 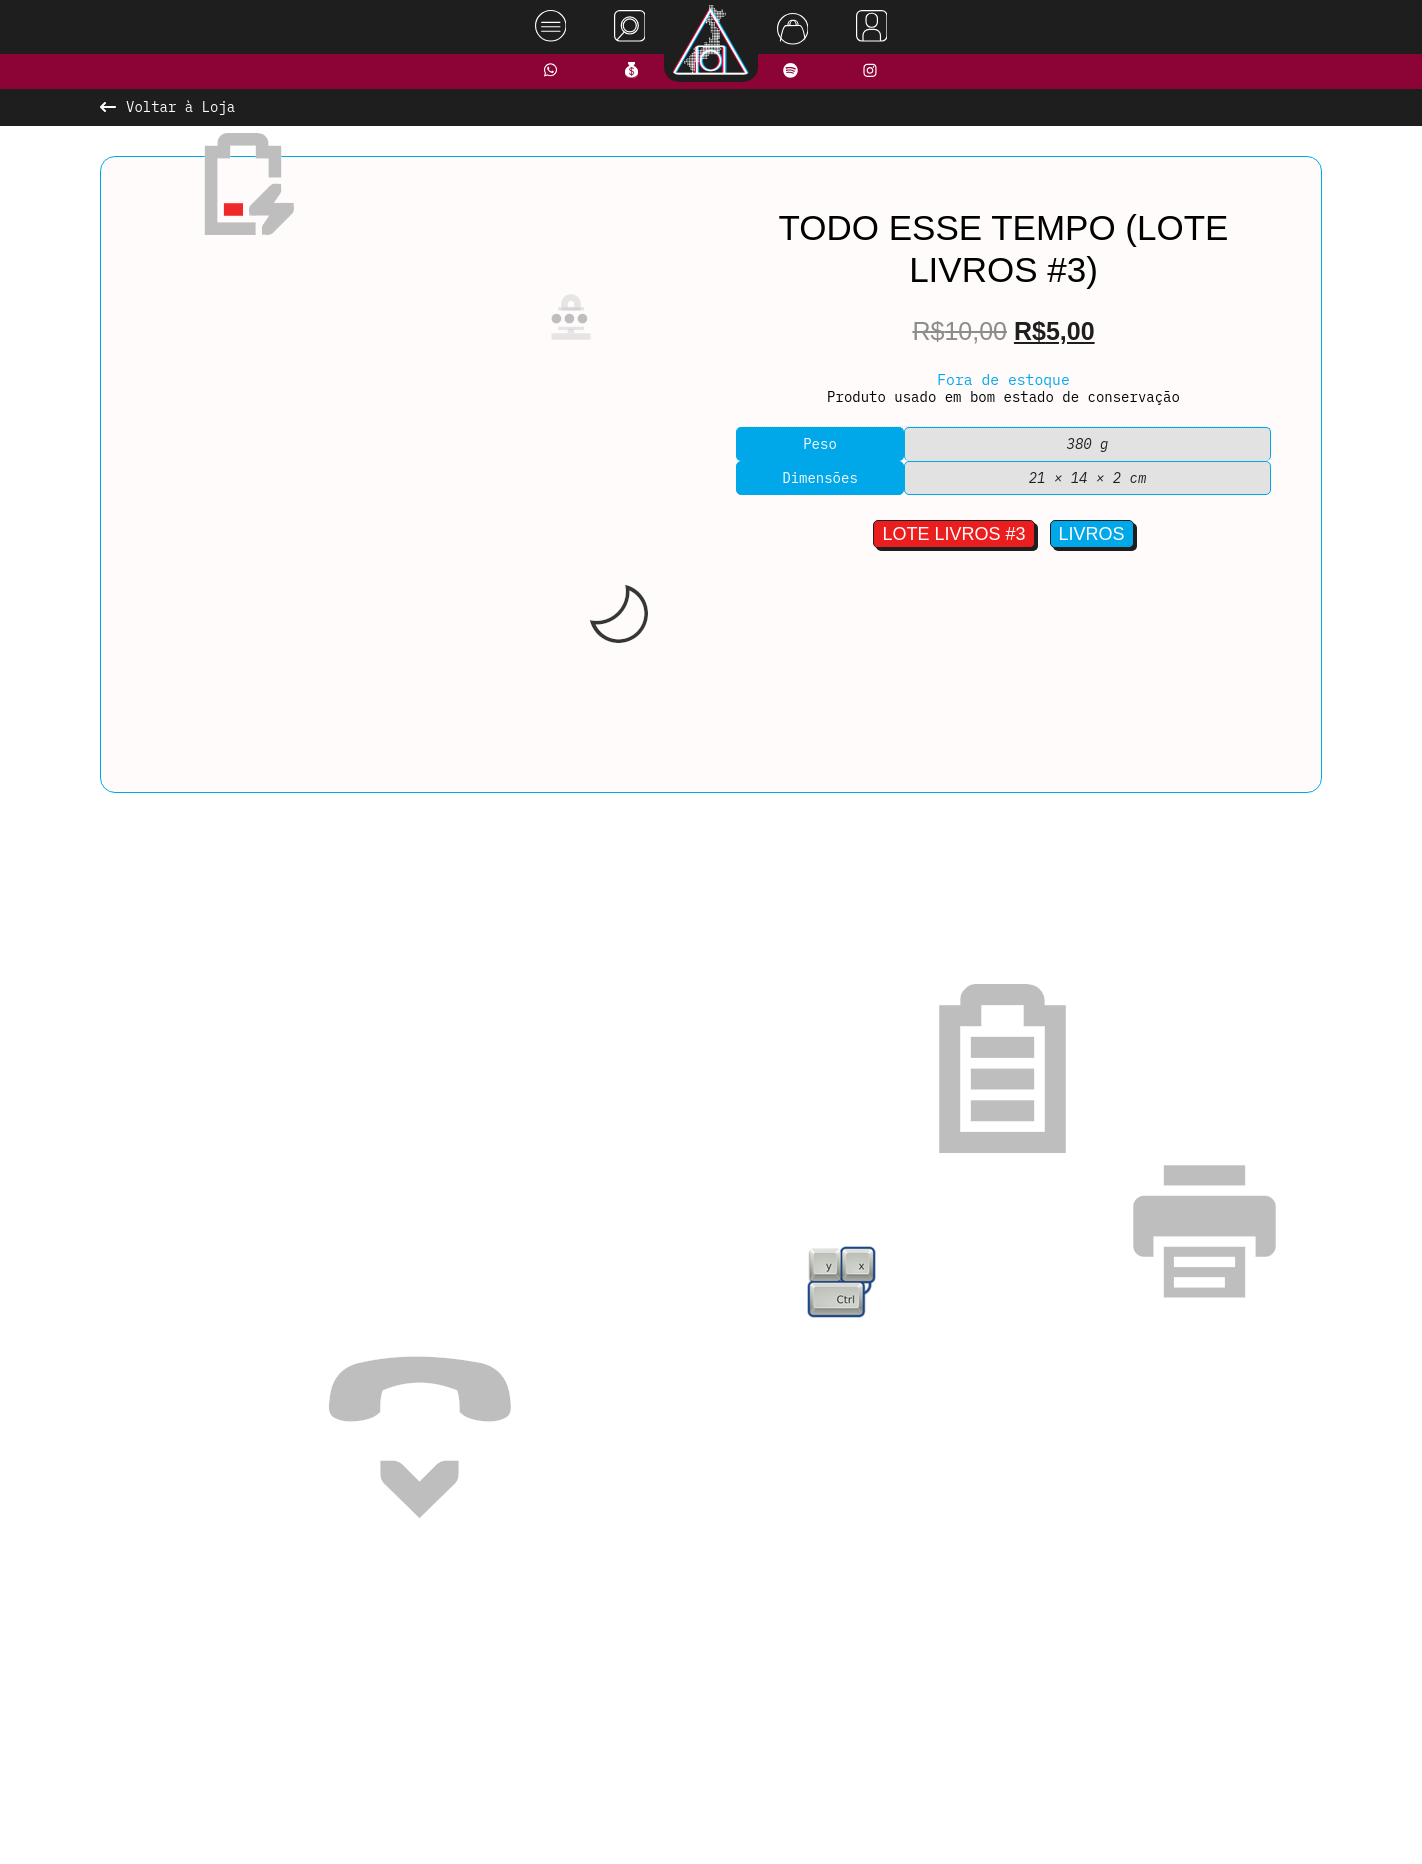 I want to click on indicates battery is fully charged, so click(x=1002, y=1068).